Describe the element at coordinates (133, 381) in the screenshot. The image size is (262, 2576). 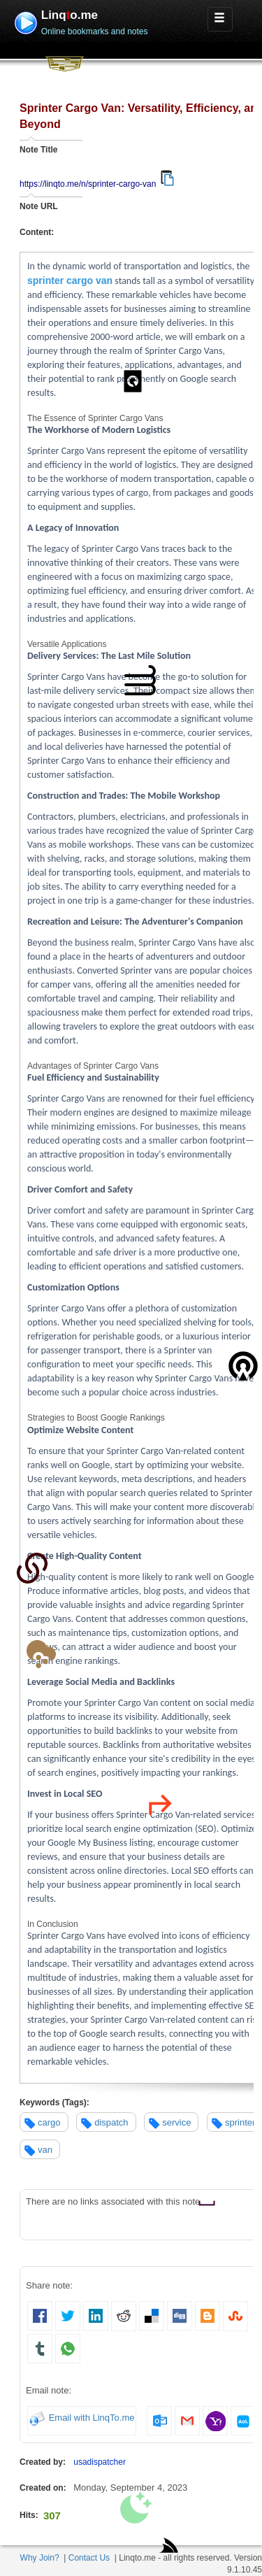
I see `restore device from backup` at that location.